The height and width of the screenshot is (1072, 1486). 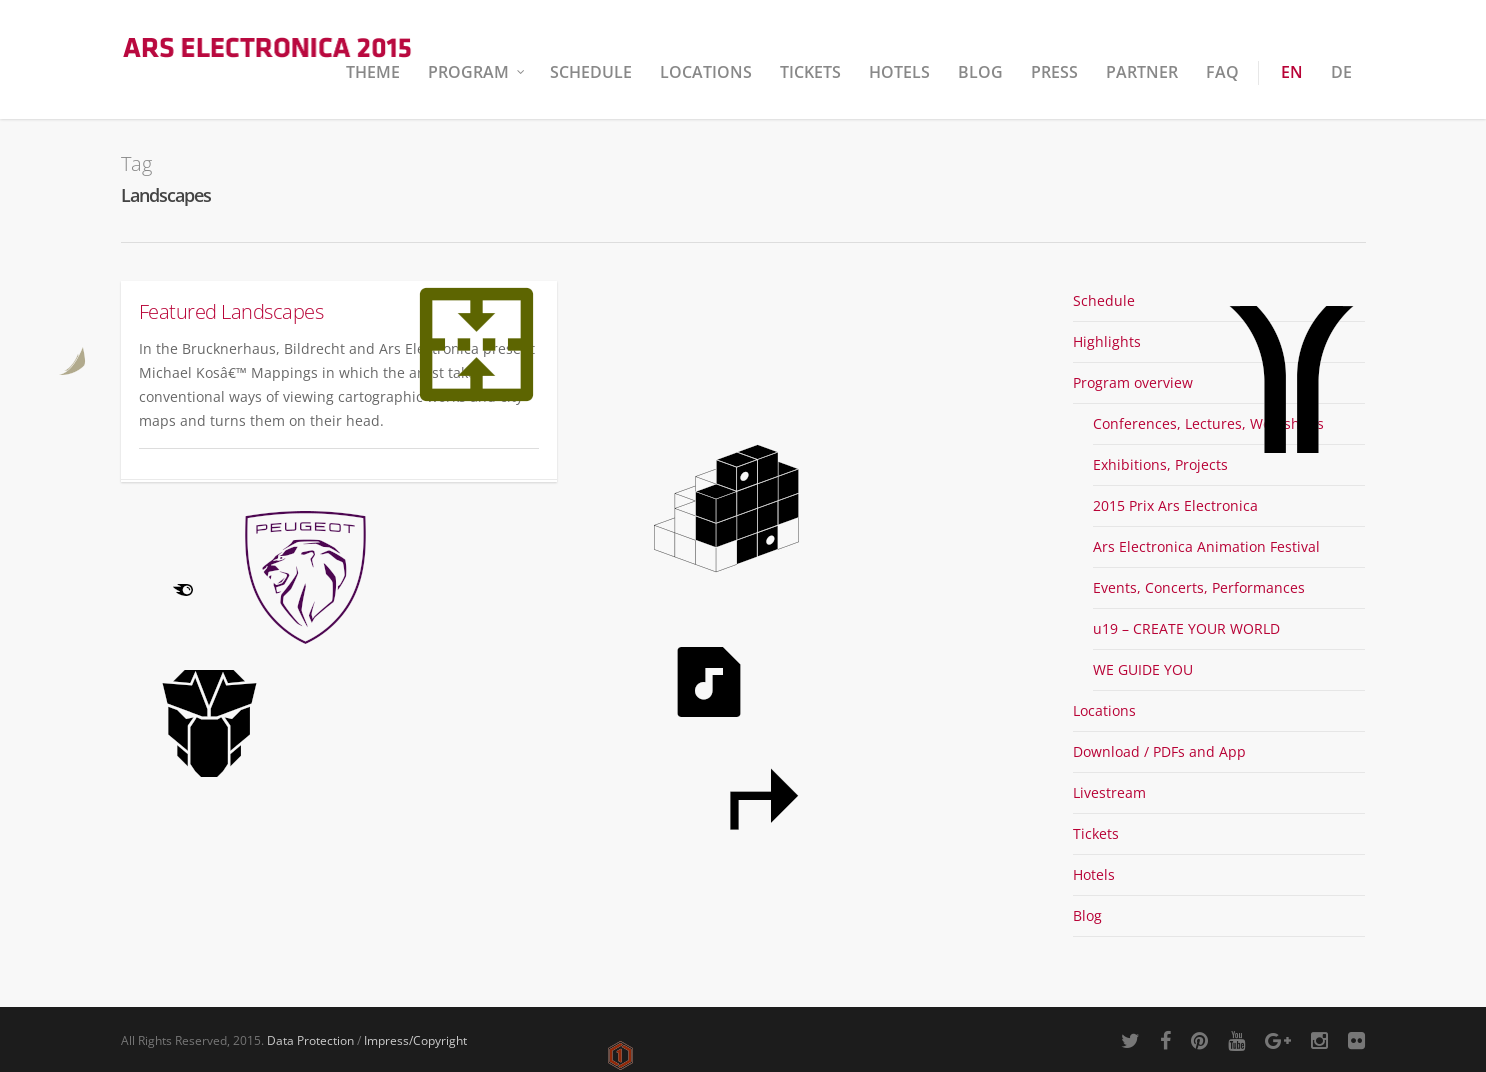 What do you see at coordinates (183, 590) in the screenshot?
I see `open Semrush SEO and marketing platform` at bounding box center [183, 590].